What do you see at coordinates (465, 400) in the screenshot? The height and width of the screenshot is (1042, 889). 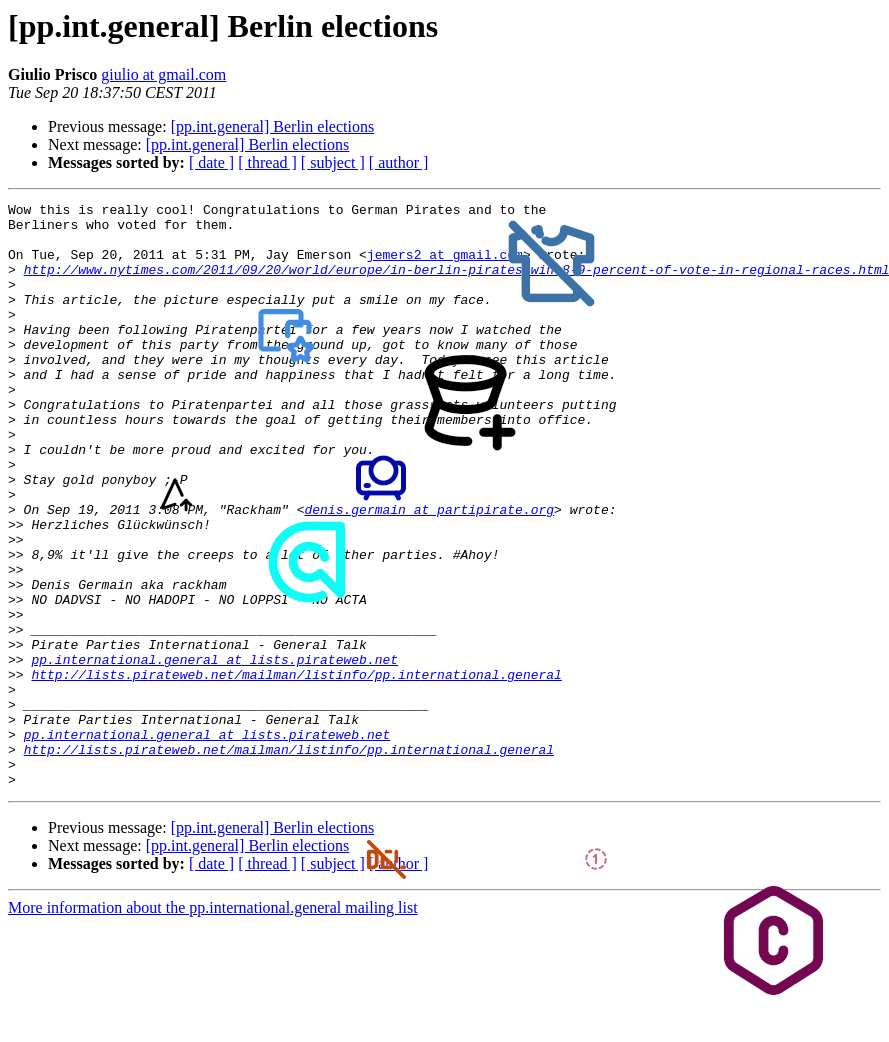 I see `add a new diabolo or juggling item` at bounding box center [465, 400].